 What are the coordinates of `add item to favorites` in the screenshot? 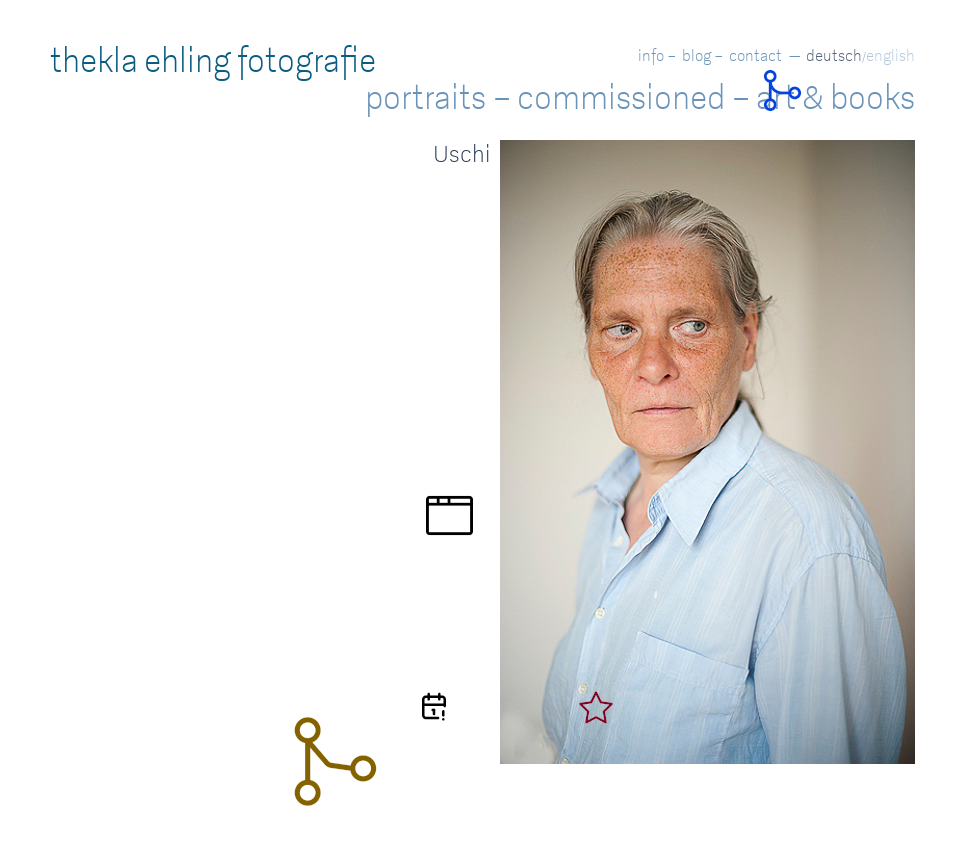 It's located at (596, 709).